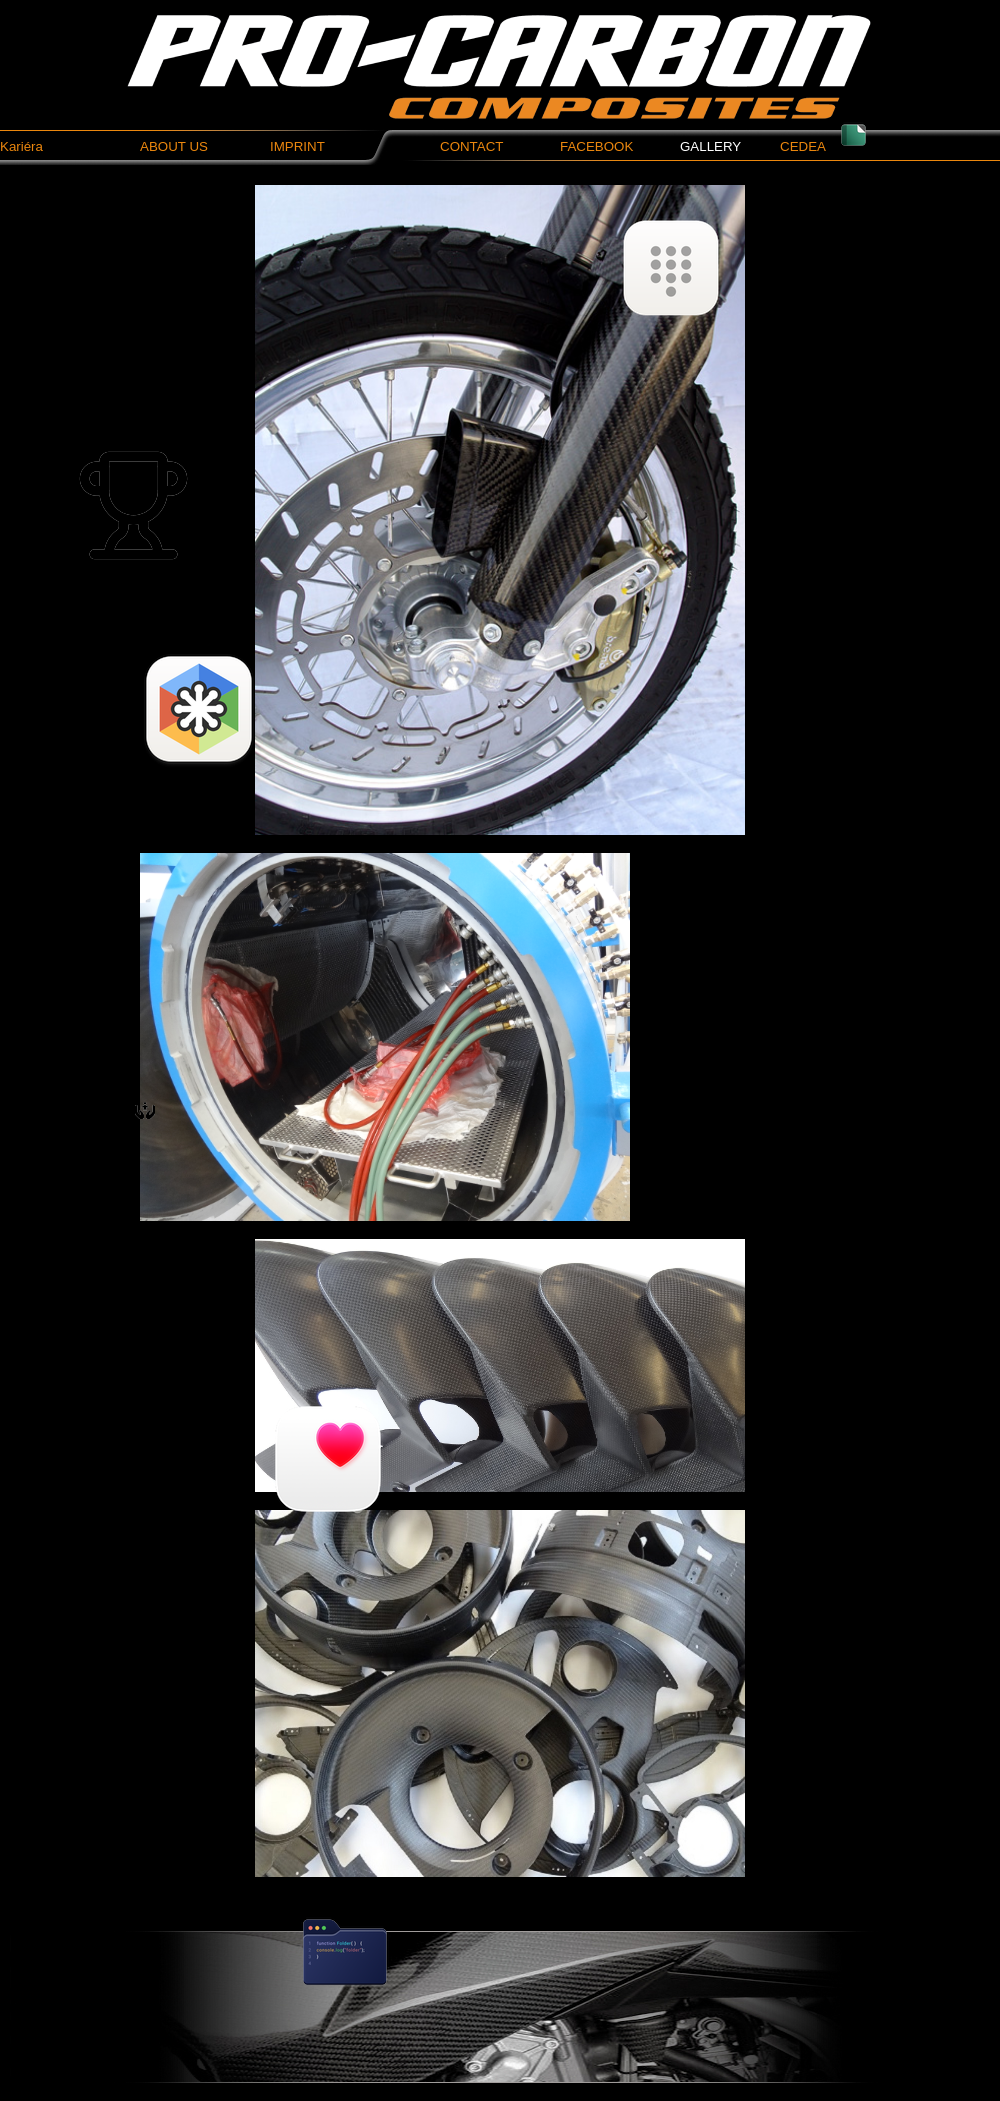  Describe the element at coordinates (671, 268) in the screenshot. I see `open the phone dialpad` at that location.